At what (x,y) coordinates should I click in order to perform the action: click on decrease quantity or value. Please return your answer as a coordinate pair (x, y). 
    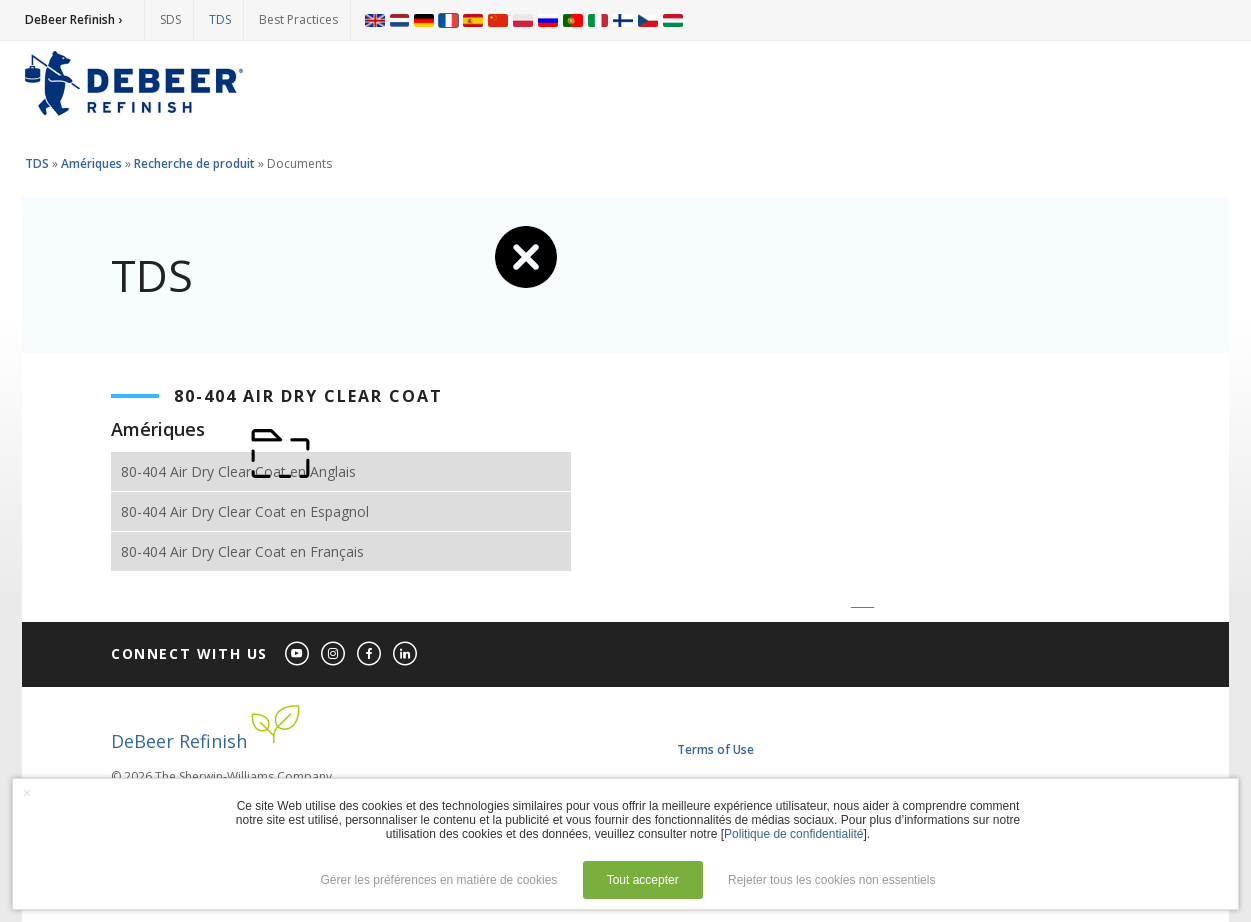
    Looking at the image, I should click on (862, 607).